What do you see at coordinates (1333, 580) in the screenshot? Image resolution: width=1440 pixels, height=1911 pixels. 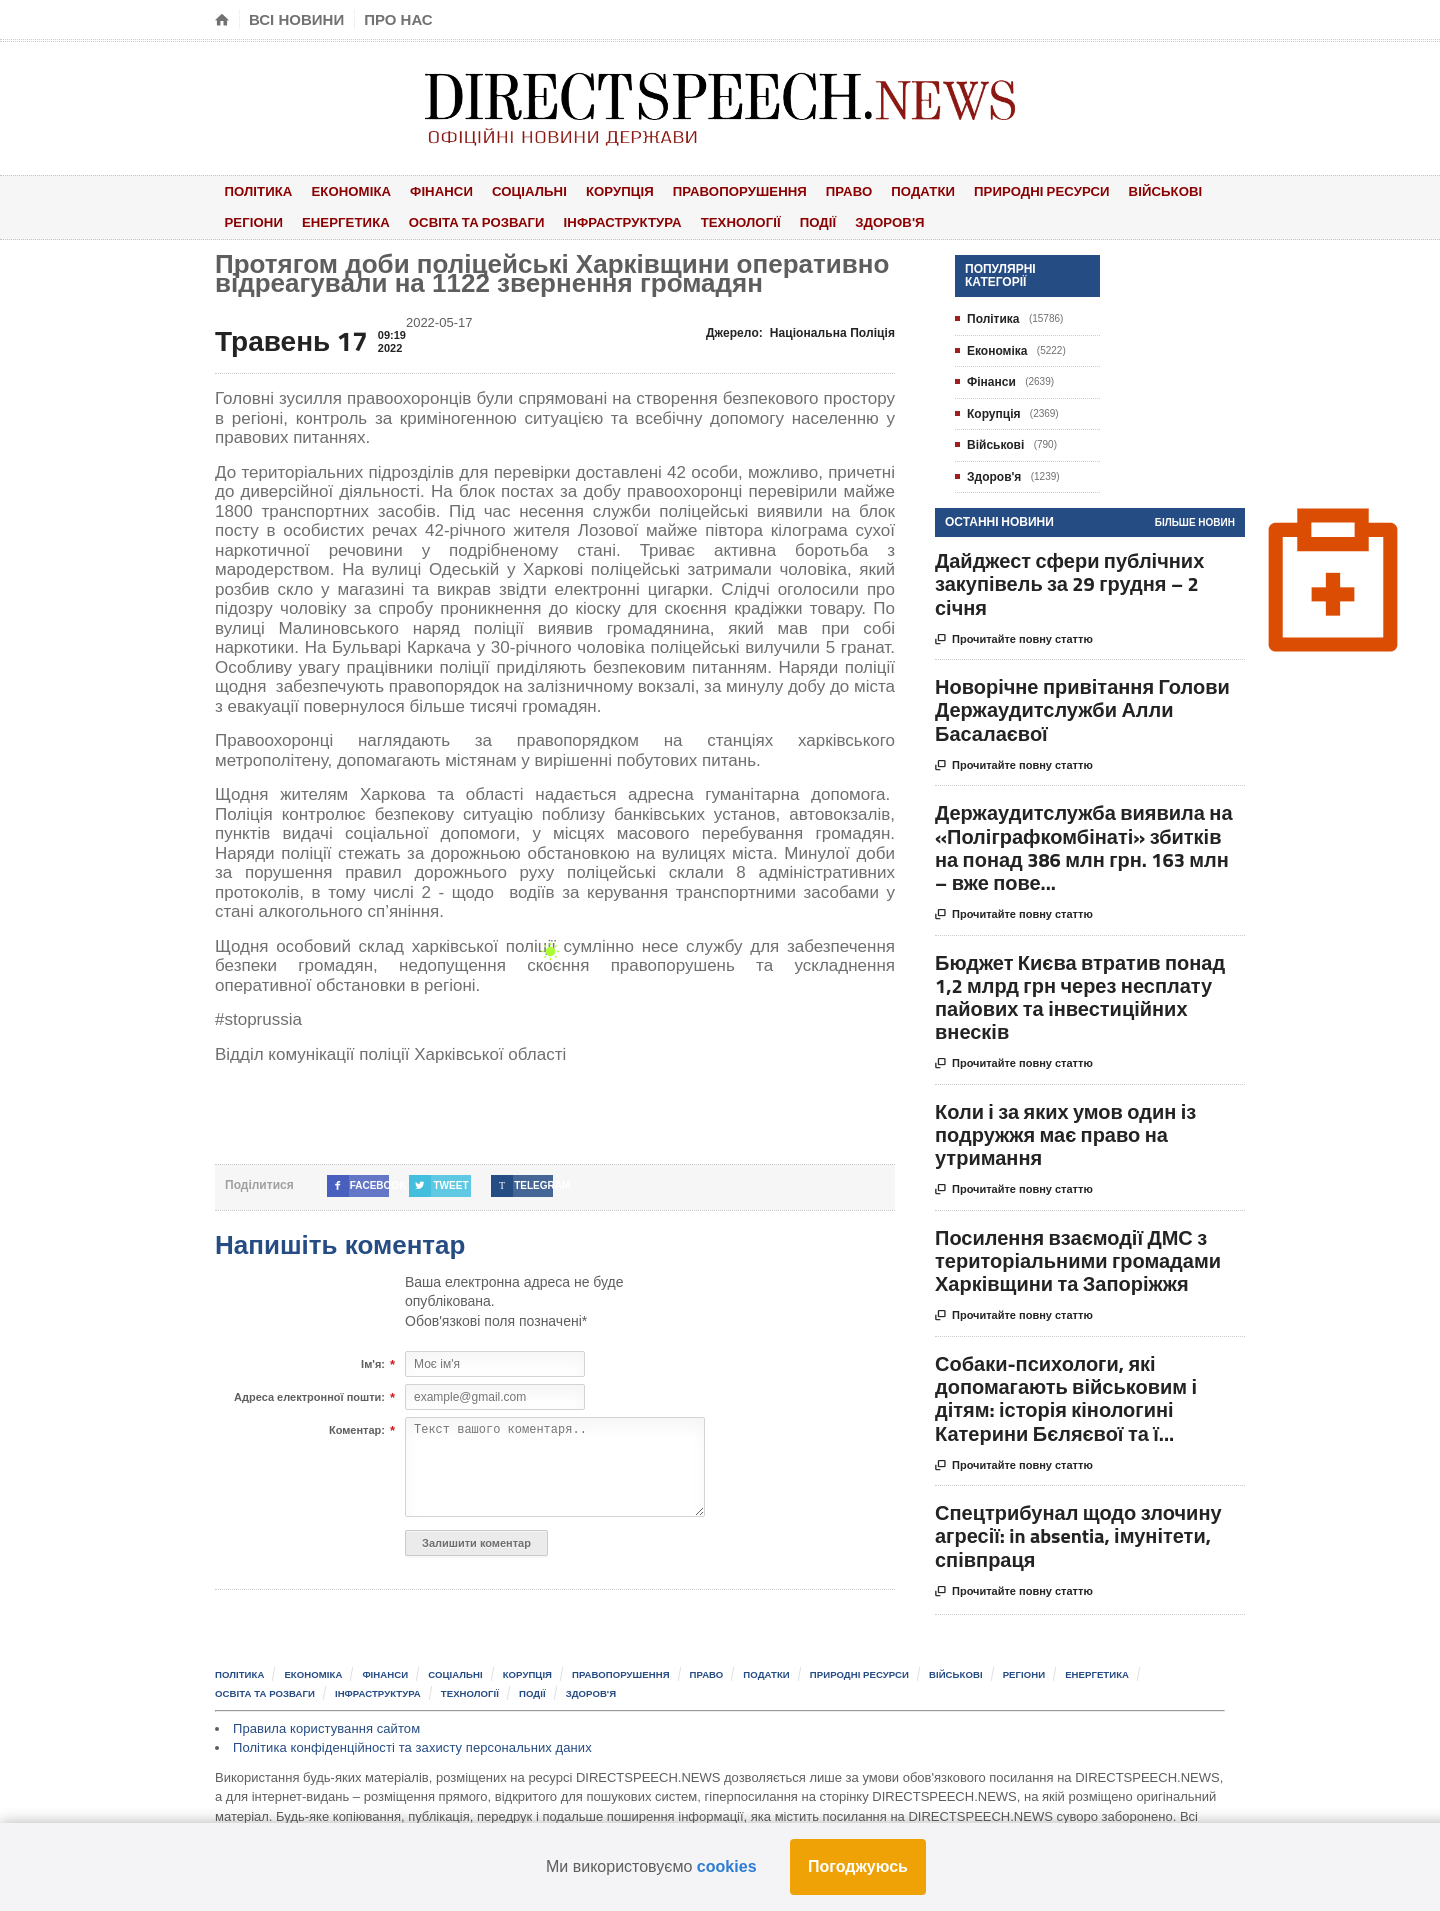 I see `view medical records or health dossier` at bounding box center [1333, 580].